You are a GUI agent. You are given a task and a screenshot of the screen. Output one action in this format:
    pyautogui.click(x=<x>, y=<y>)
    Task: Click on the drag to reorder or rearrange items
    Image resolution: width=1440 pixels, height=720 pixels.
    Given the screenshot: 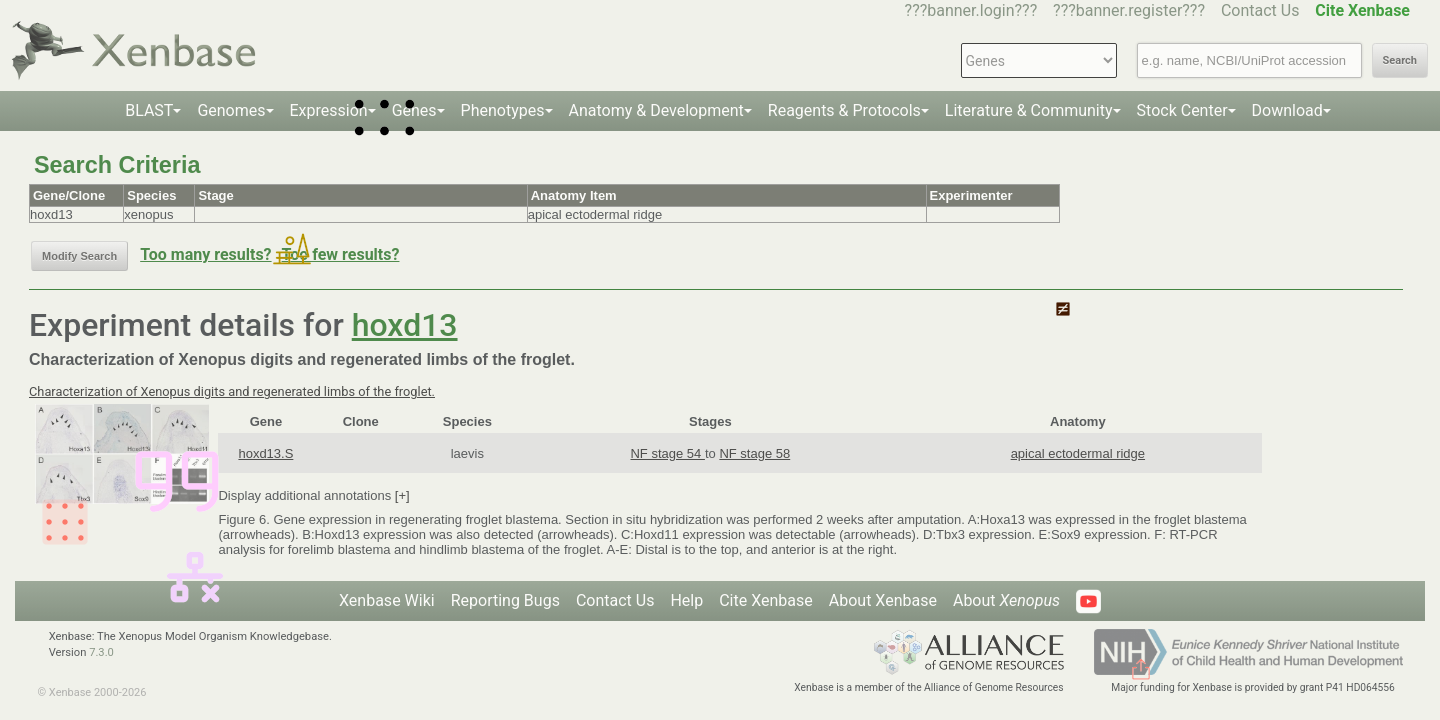 What is the action you would take?
    pyautogui.click(x=384, y=117)
    